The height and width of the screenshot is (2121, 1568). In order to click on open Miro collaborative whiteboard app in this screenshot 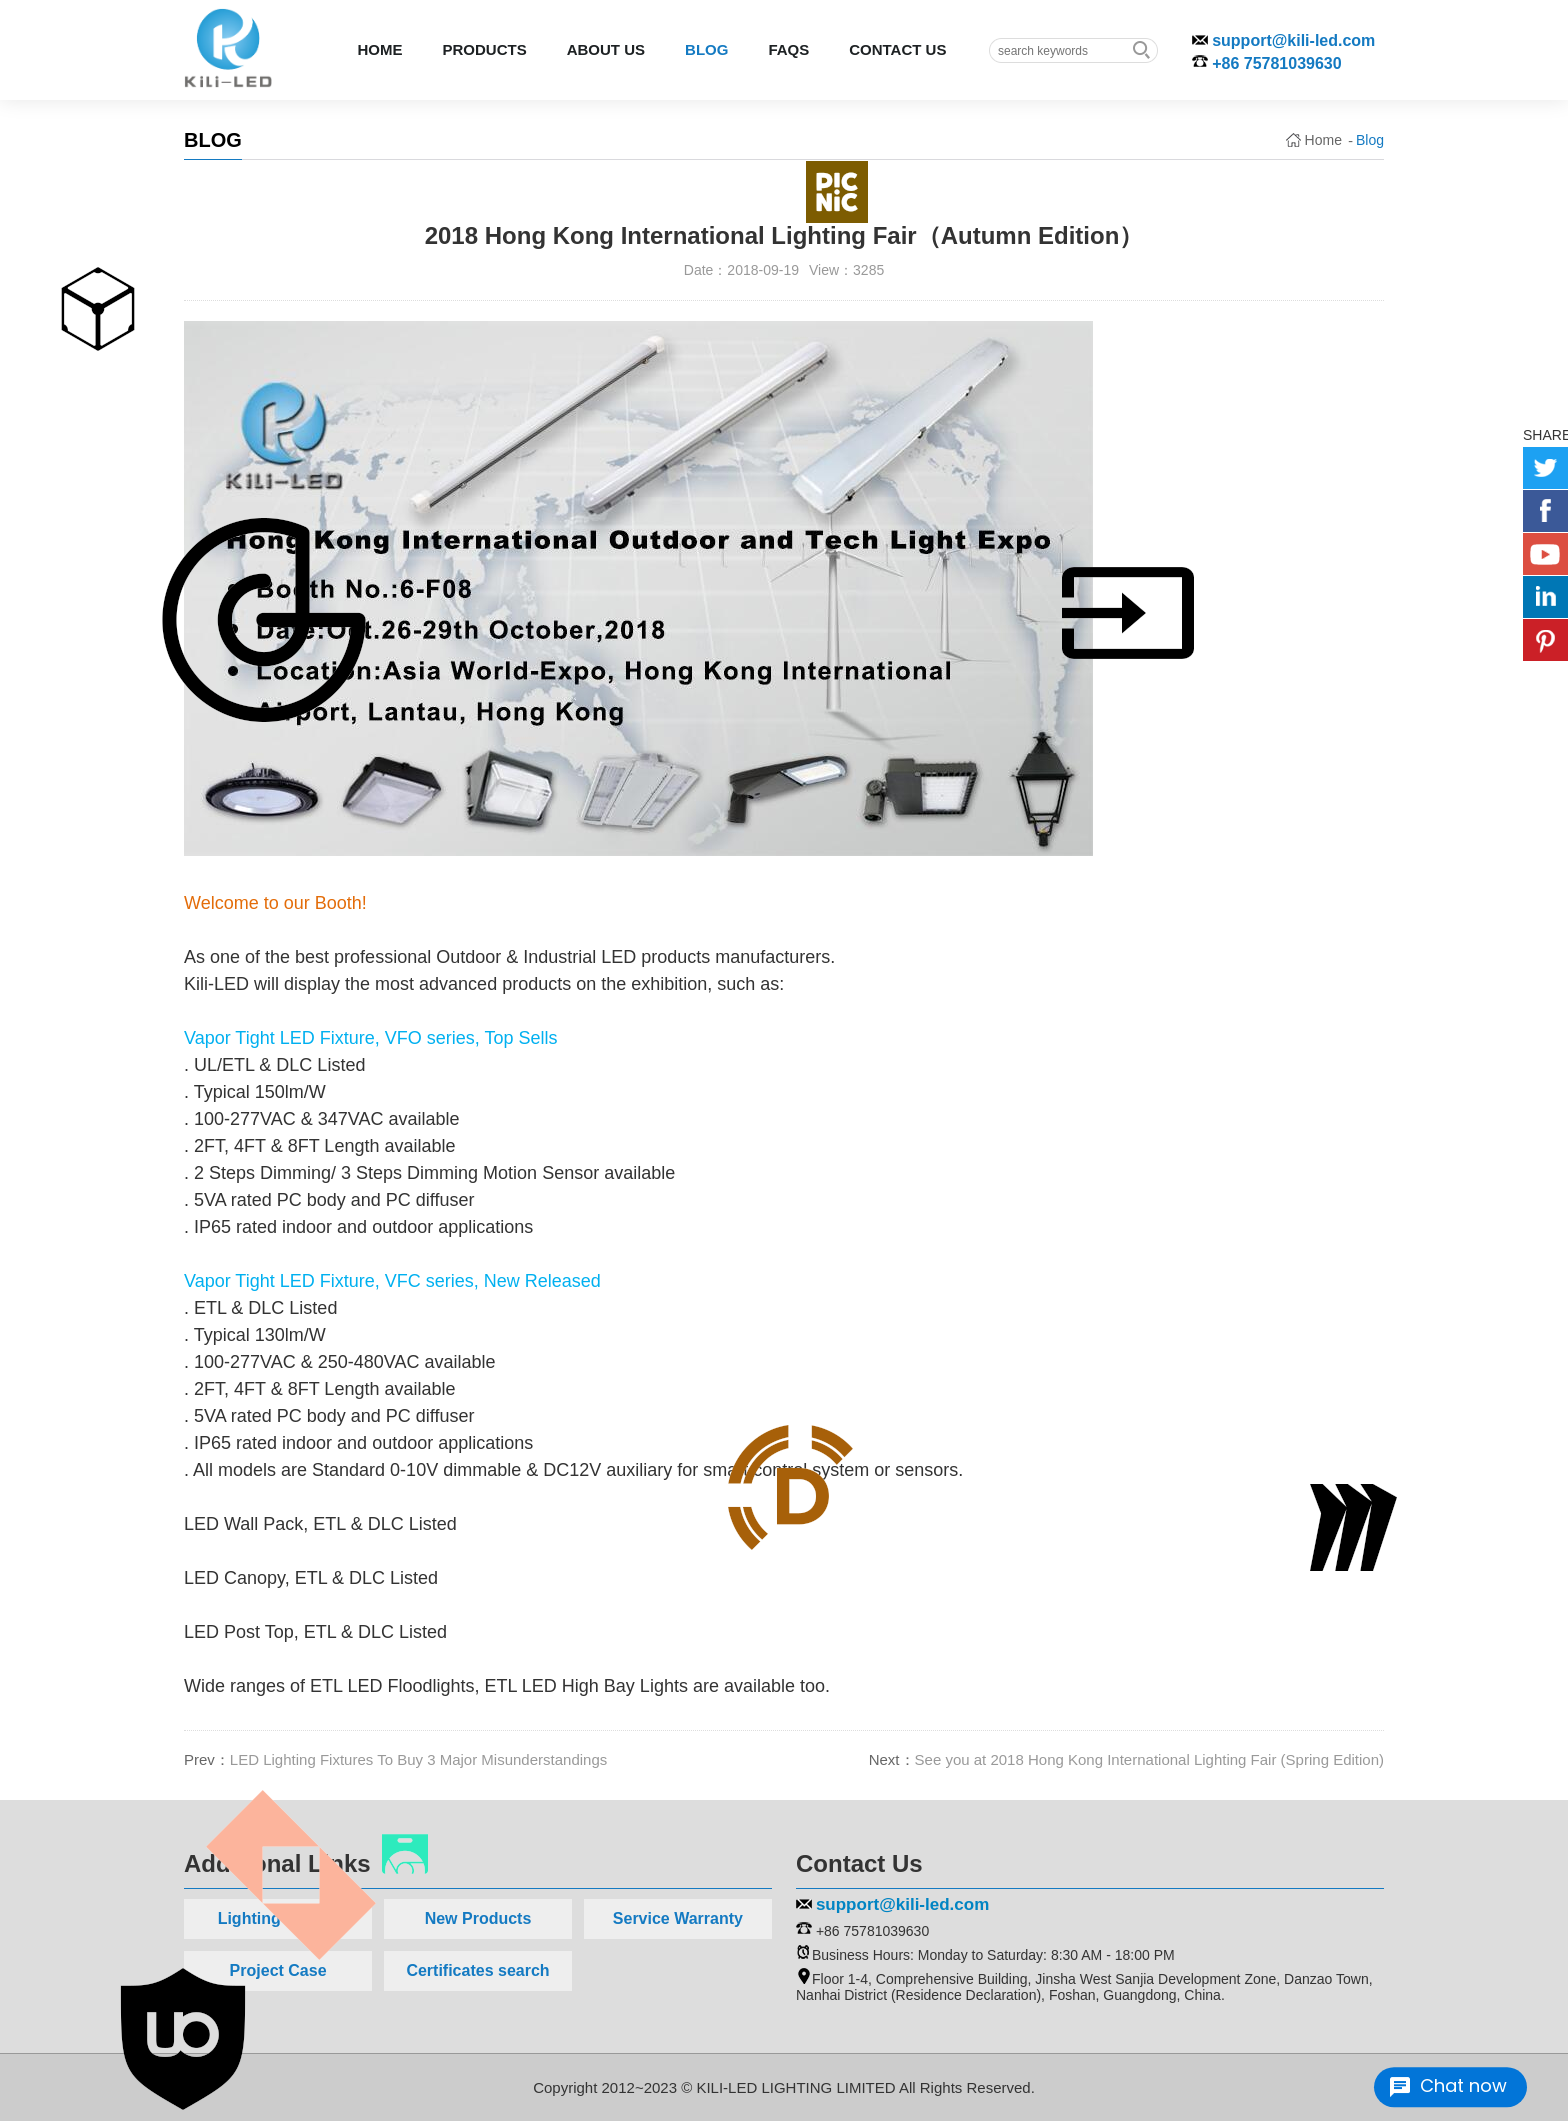, I will do `click(1353, 1527)`.